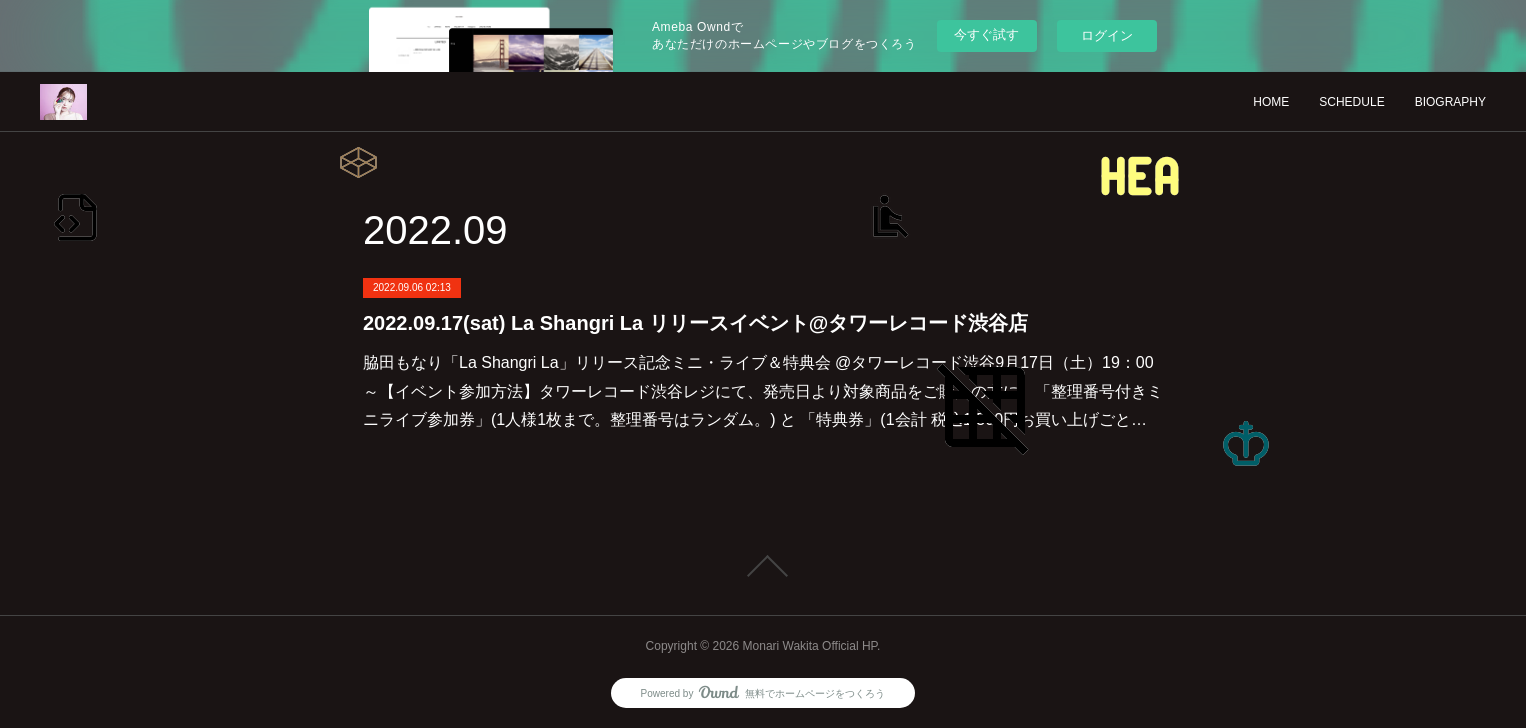 This screenshot has height=728, width=1526. What do you see at coordinates (358, 162) in the screenshot?
I see `open CodePen profile or project` at bounding box center [358, 162].